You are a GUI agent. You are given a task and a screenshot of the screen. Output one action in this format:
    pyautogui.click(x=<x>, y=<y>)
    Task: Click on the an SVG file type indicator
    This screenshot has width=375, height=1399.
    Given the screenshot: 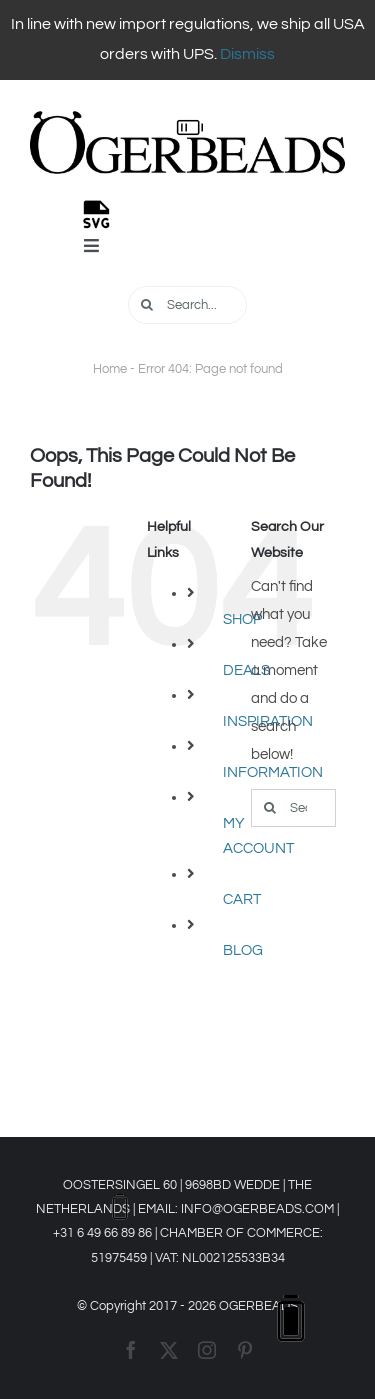 What is the action you would take?
    pyautogui.click(x=96, y=215)
    